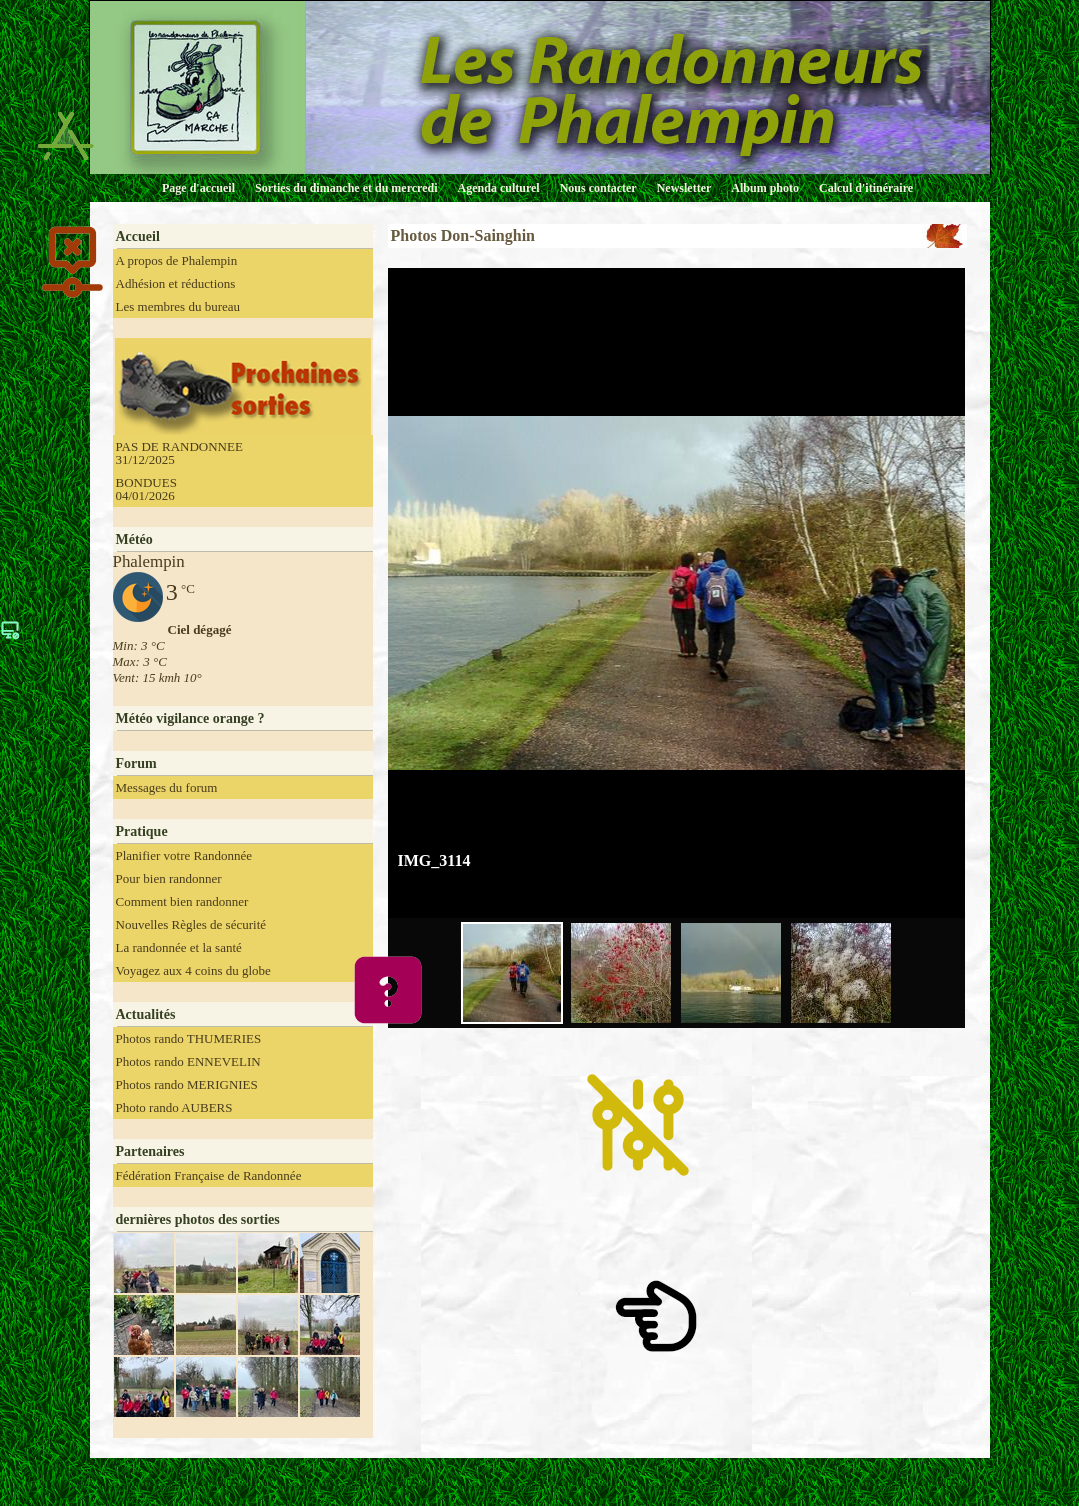 The height and width of the screenshot is (1506, 1079). What do you see at coordinates (66, 138) in the screenshot?
I see `open the app store` at bounding box center [66, 138].